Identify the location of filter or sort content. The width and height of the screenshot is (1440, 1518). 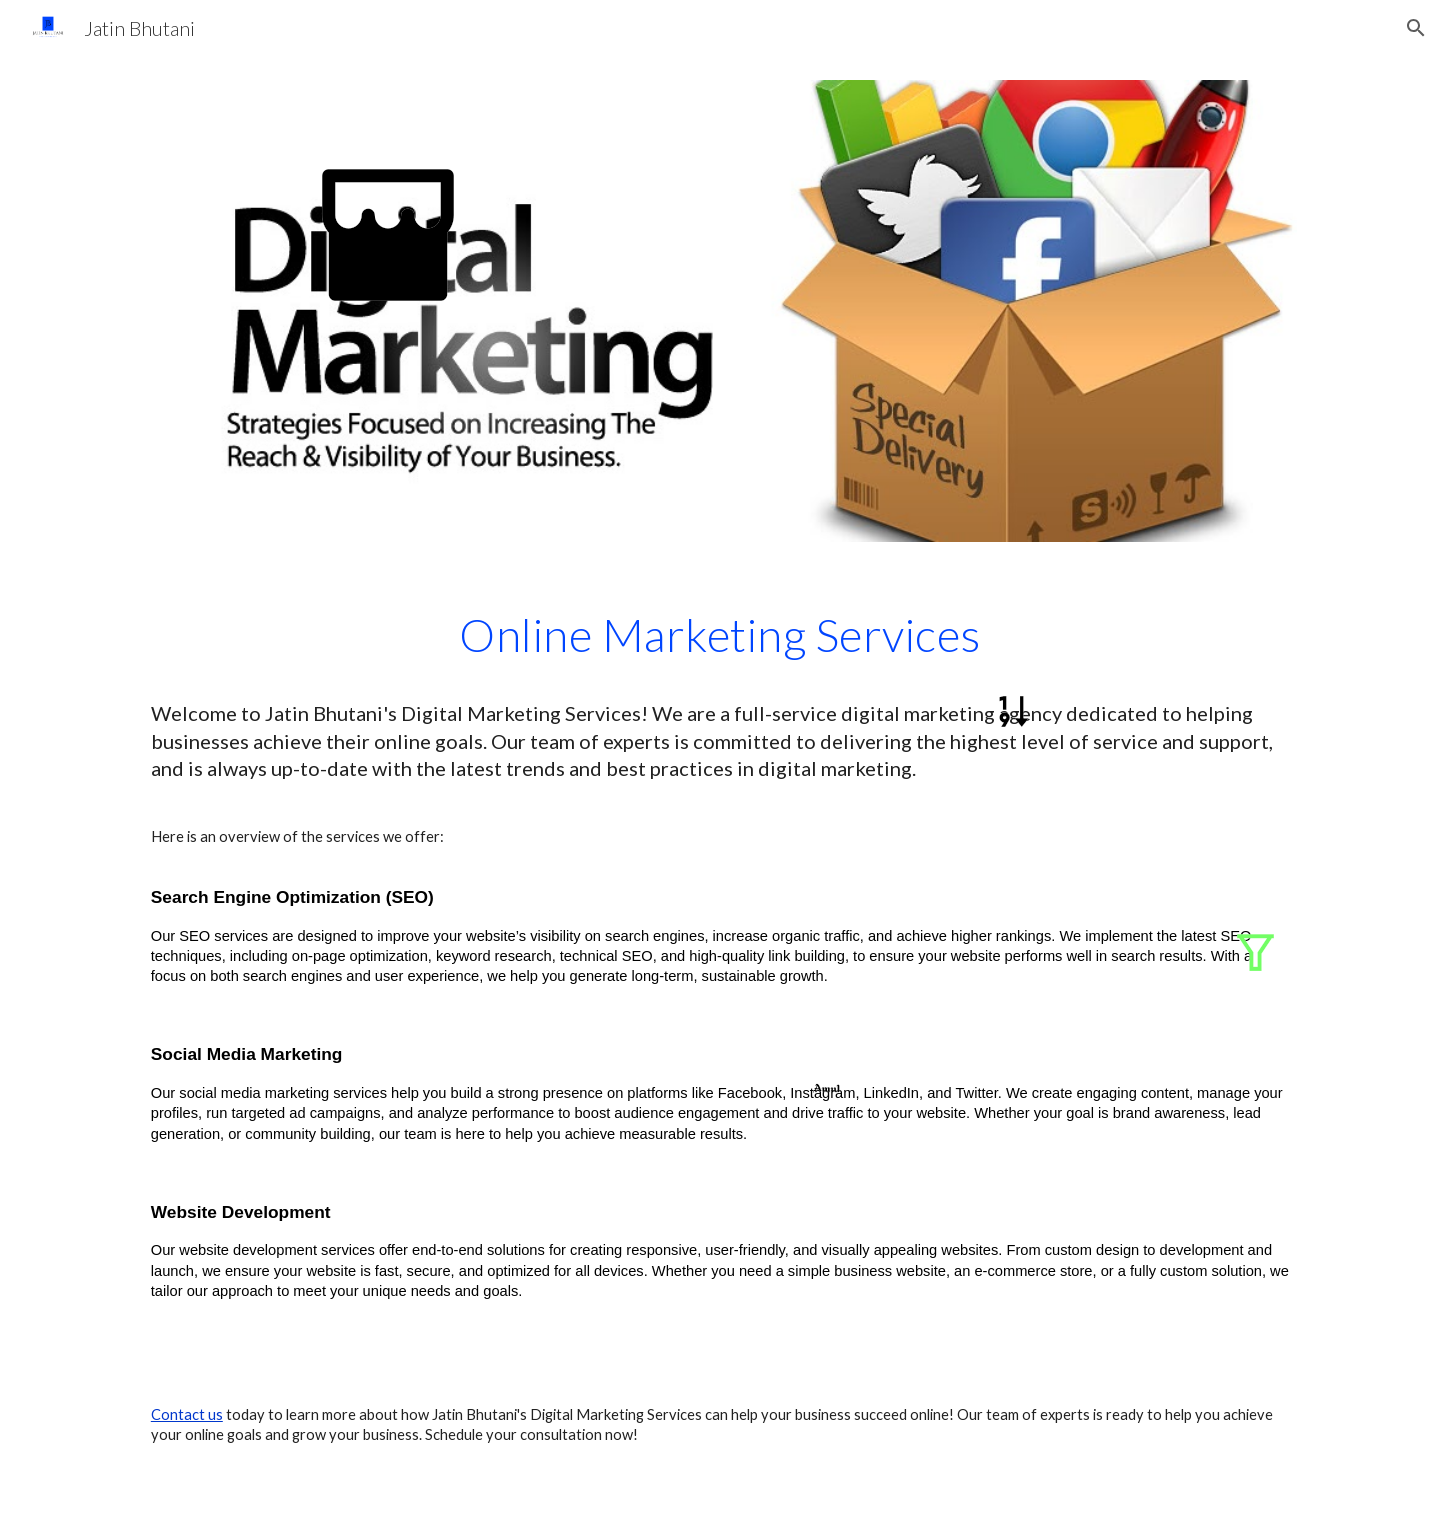
(1255, 950).